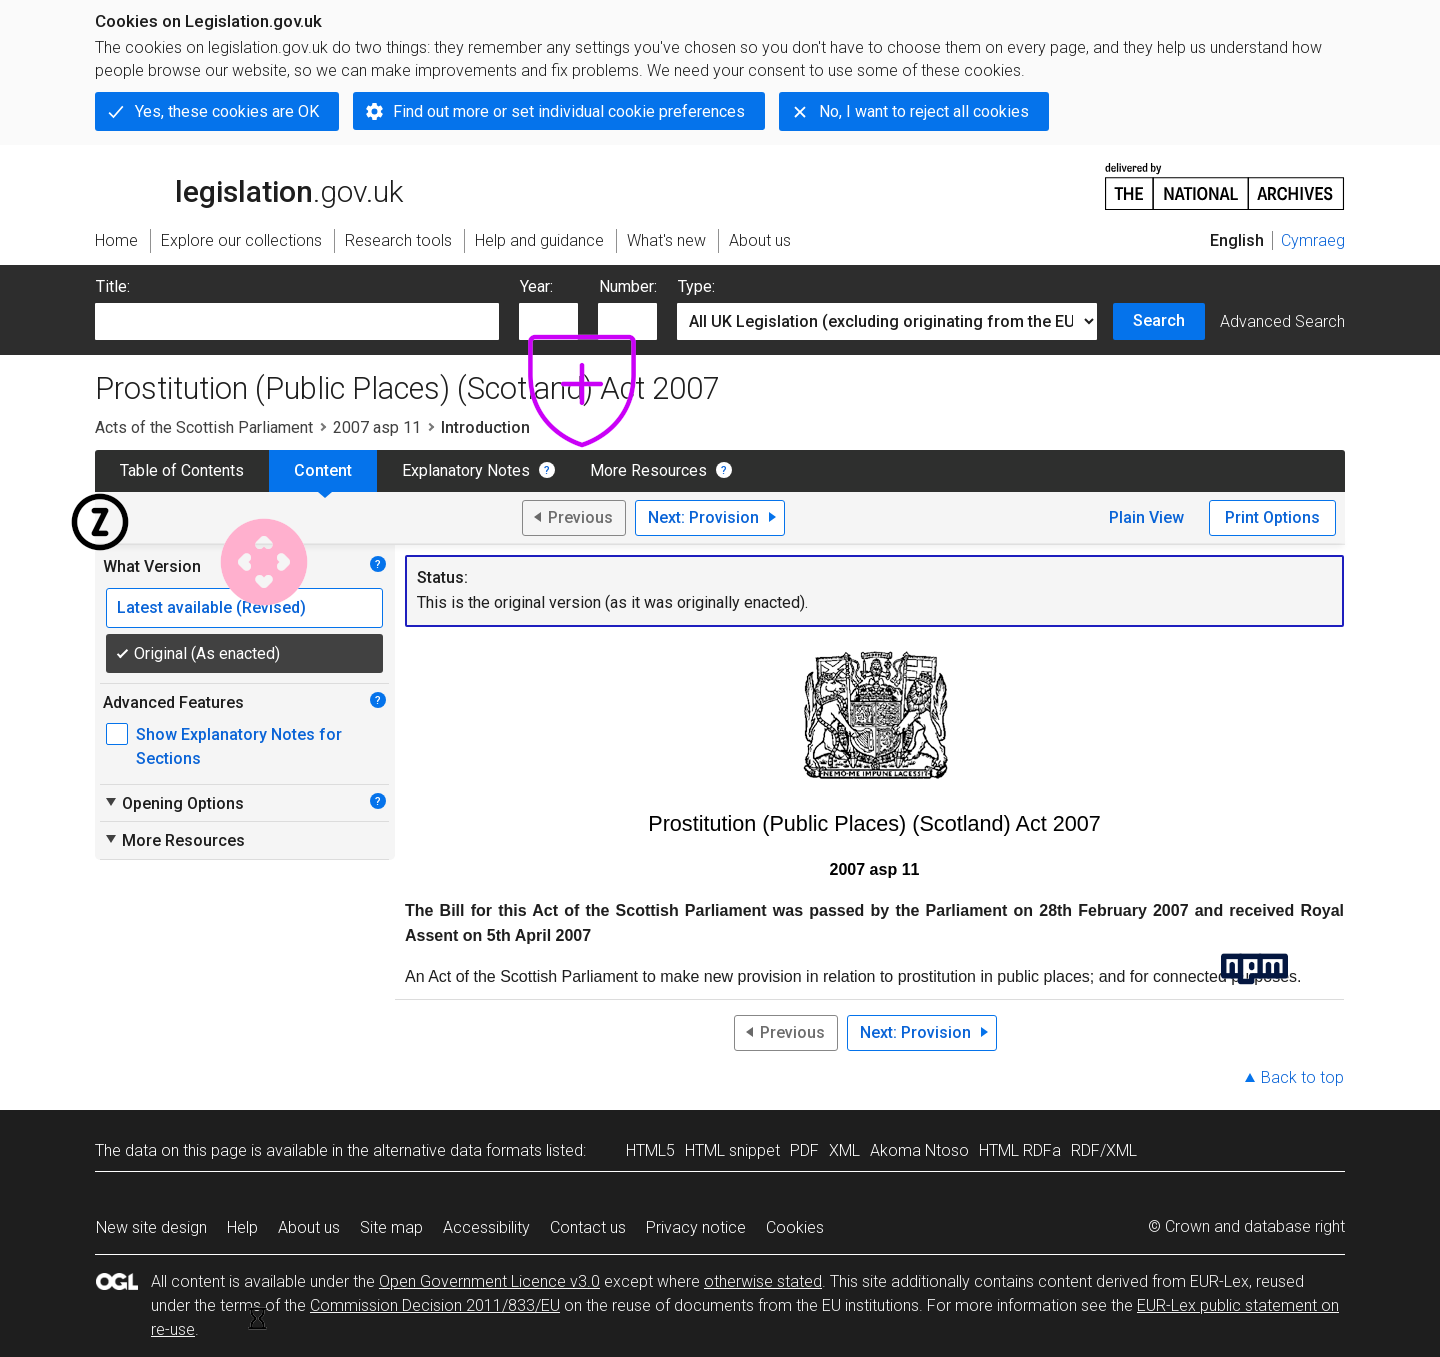  What do you see at coordinates (264, 562) in the screenshot?
I see `expand or move content in all directions` at bounding box center [264, 562].